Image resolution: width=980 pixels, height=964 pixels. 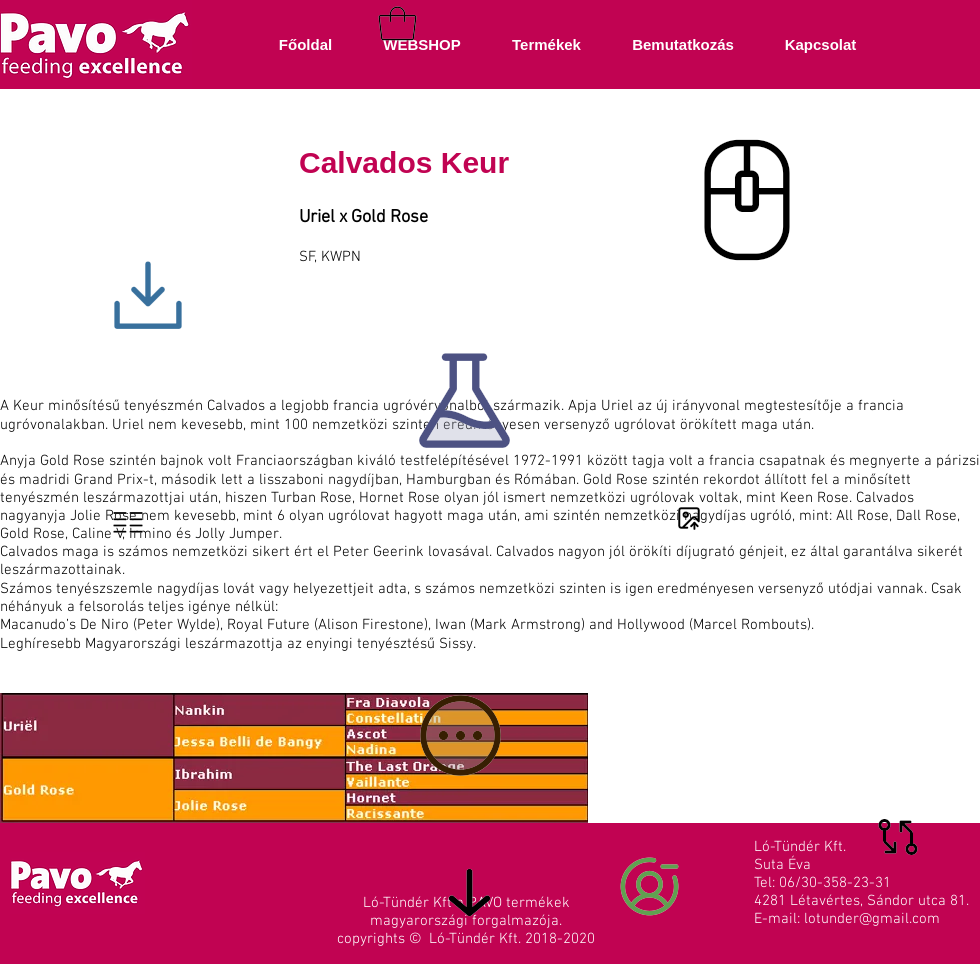 I want to click on scroll down or view more content, so click(x=469, y=892).